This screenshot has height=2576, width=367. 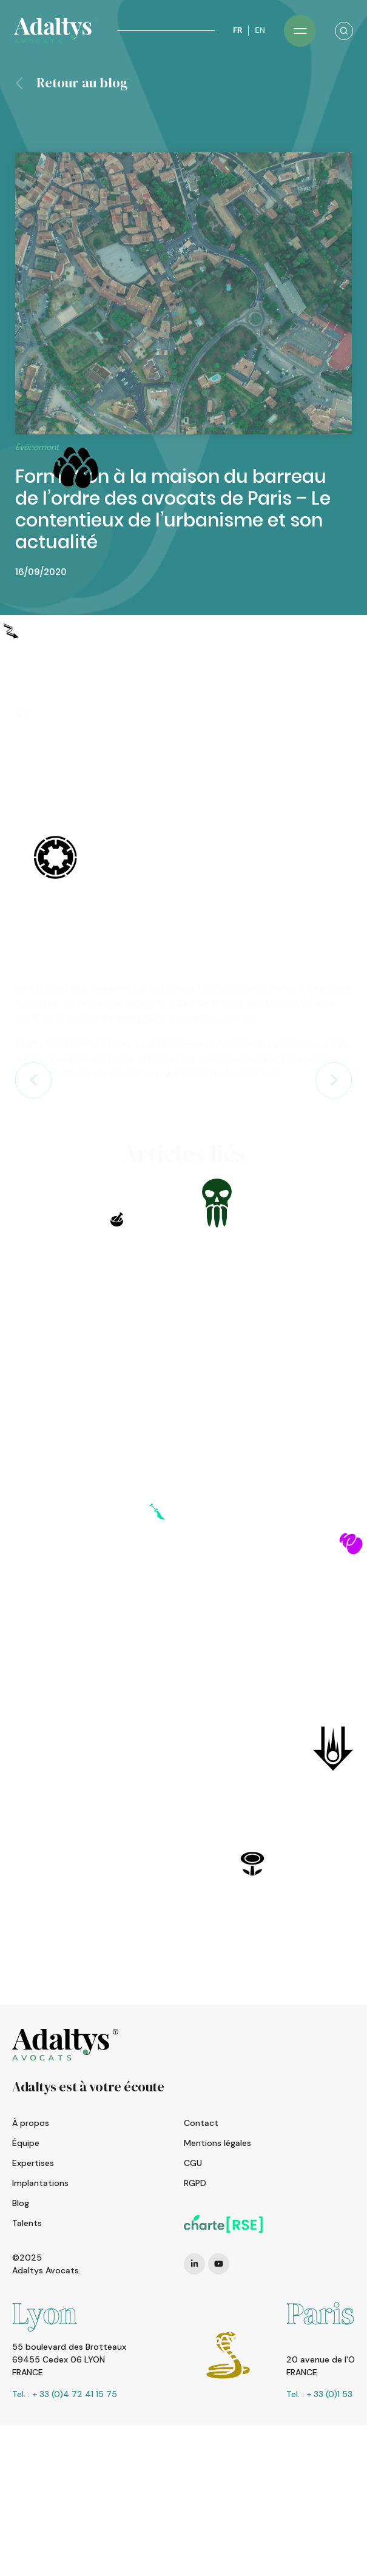 I want to click on access pharmacy or medication features, so click(x=116, y=1219).